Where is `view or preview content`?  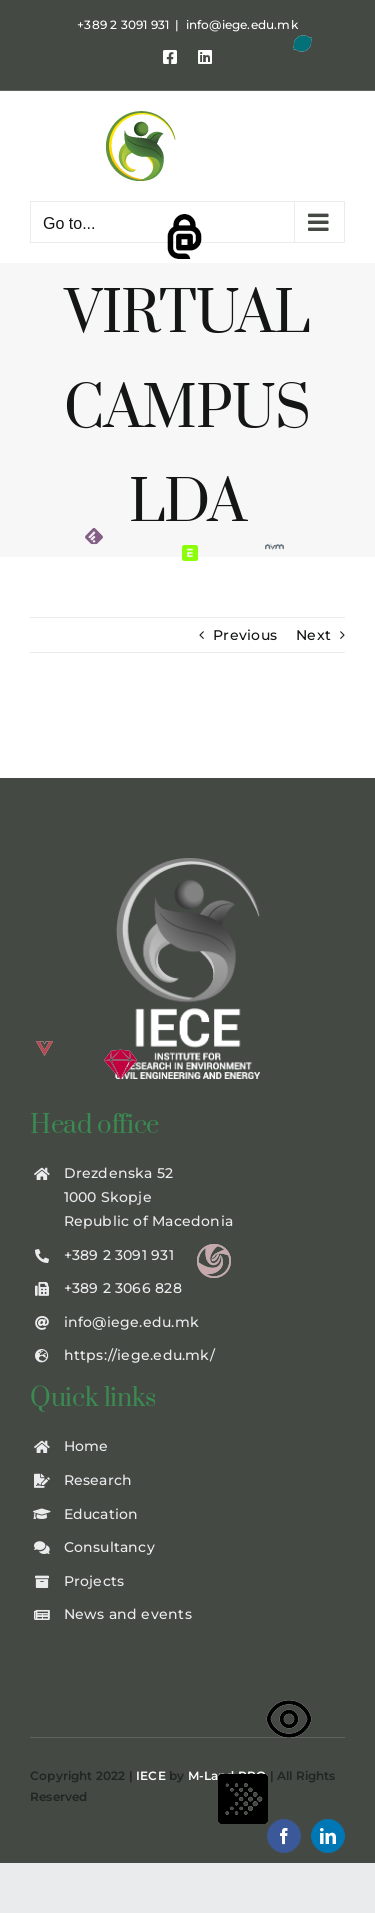
view or preview content is located at coordinates (289, 1719).